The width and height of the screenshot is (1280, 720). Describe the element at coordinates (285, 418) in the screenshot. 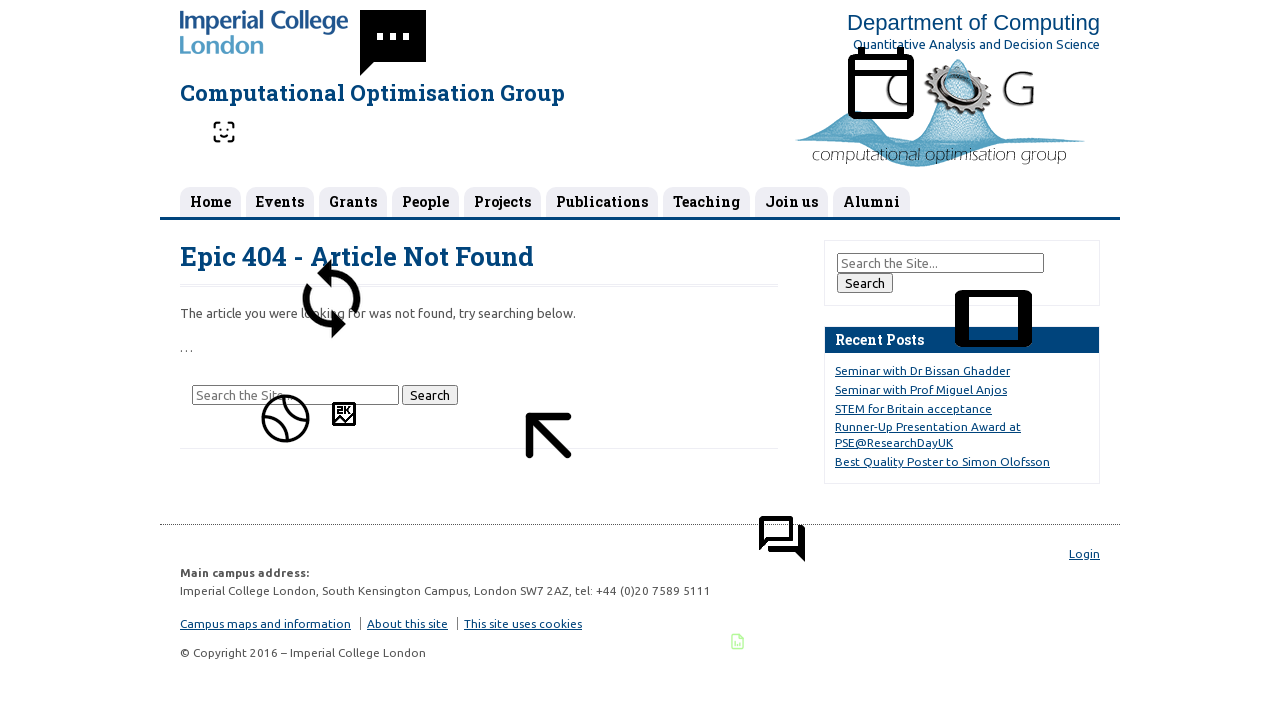

I see `access tennis or racquet sports features` at that location.